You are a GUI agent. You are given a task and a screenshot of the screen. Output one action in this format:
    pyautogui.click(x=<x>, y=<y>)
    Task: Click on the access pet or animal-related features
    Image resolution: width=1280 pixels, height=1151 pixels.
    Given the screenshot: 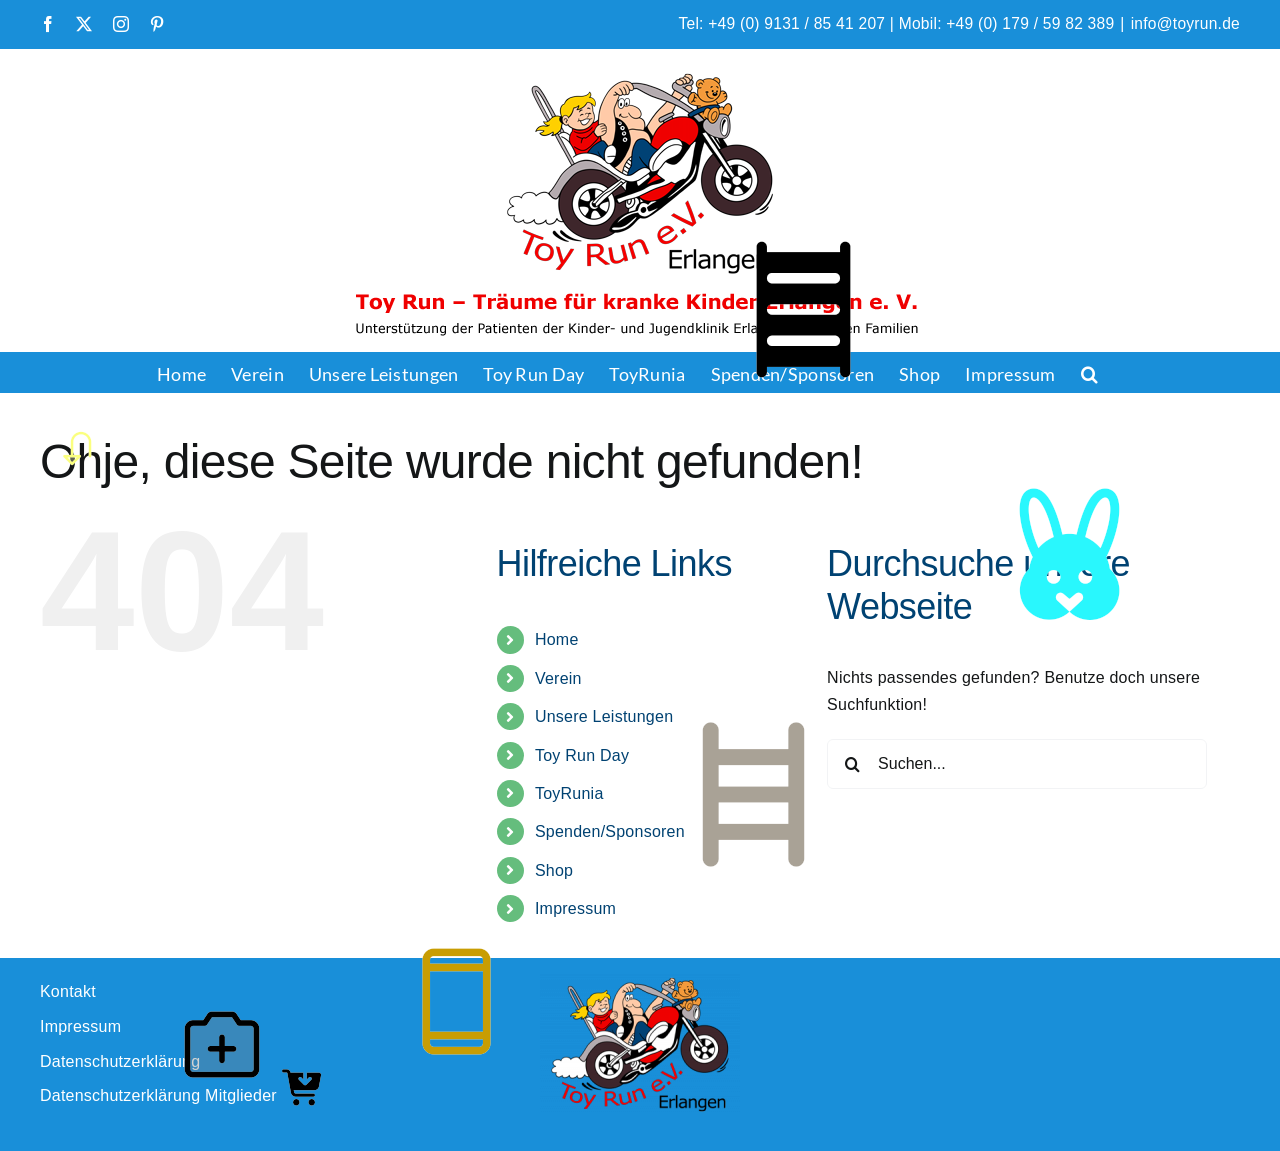 What is the action you would take?
    pyautogui.click(x=1069, y=556)
    